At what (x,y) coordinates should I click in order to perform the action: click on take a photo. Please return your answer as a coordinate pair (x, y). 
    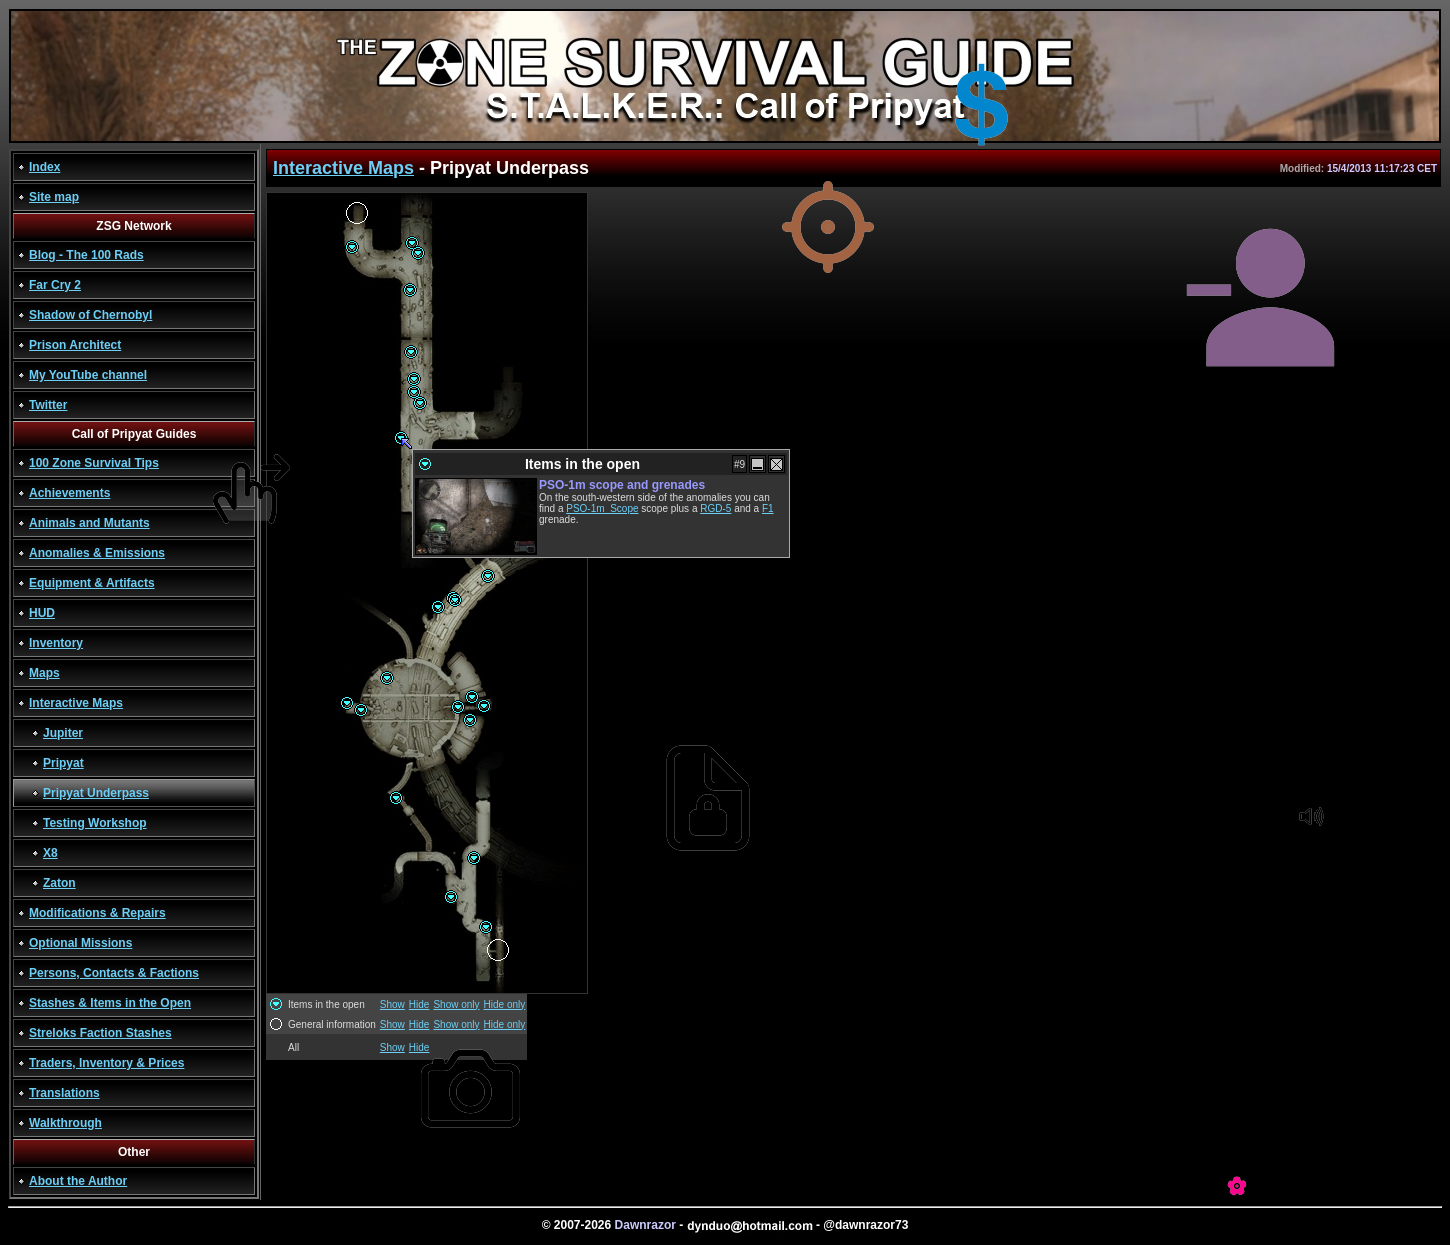
    Looking at the image, I should click on (470, 1088).